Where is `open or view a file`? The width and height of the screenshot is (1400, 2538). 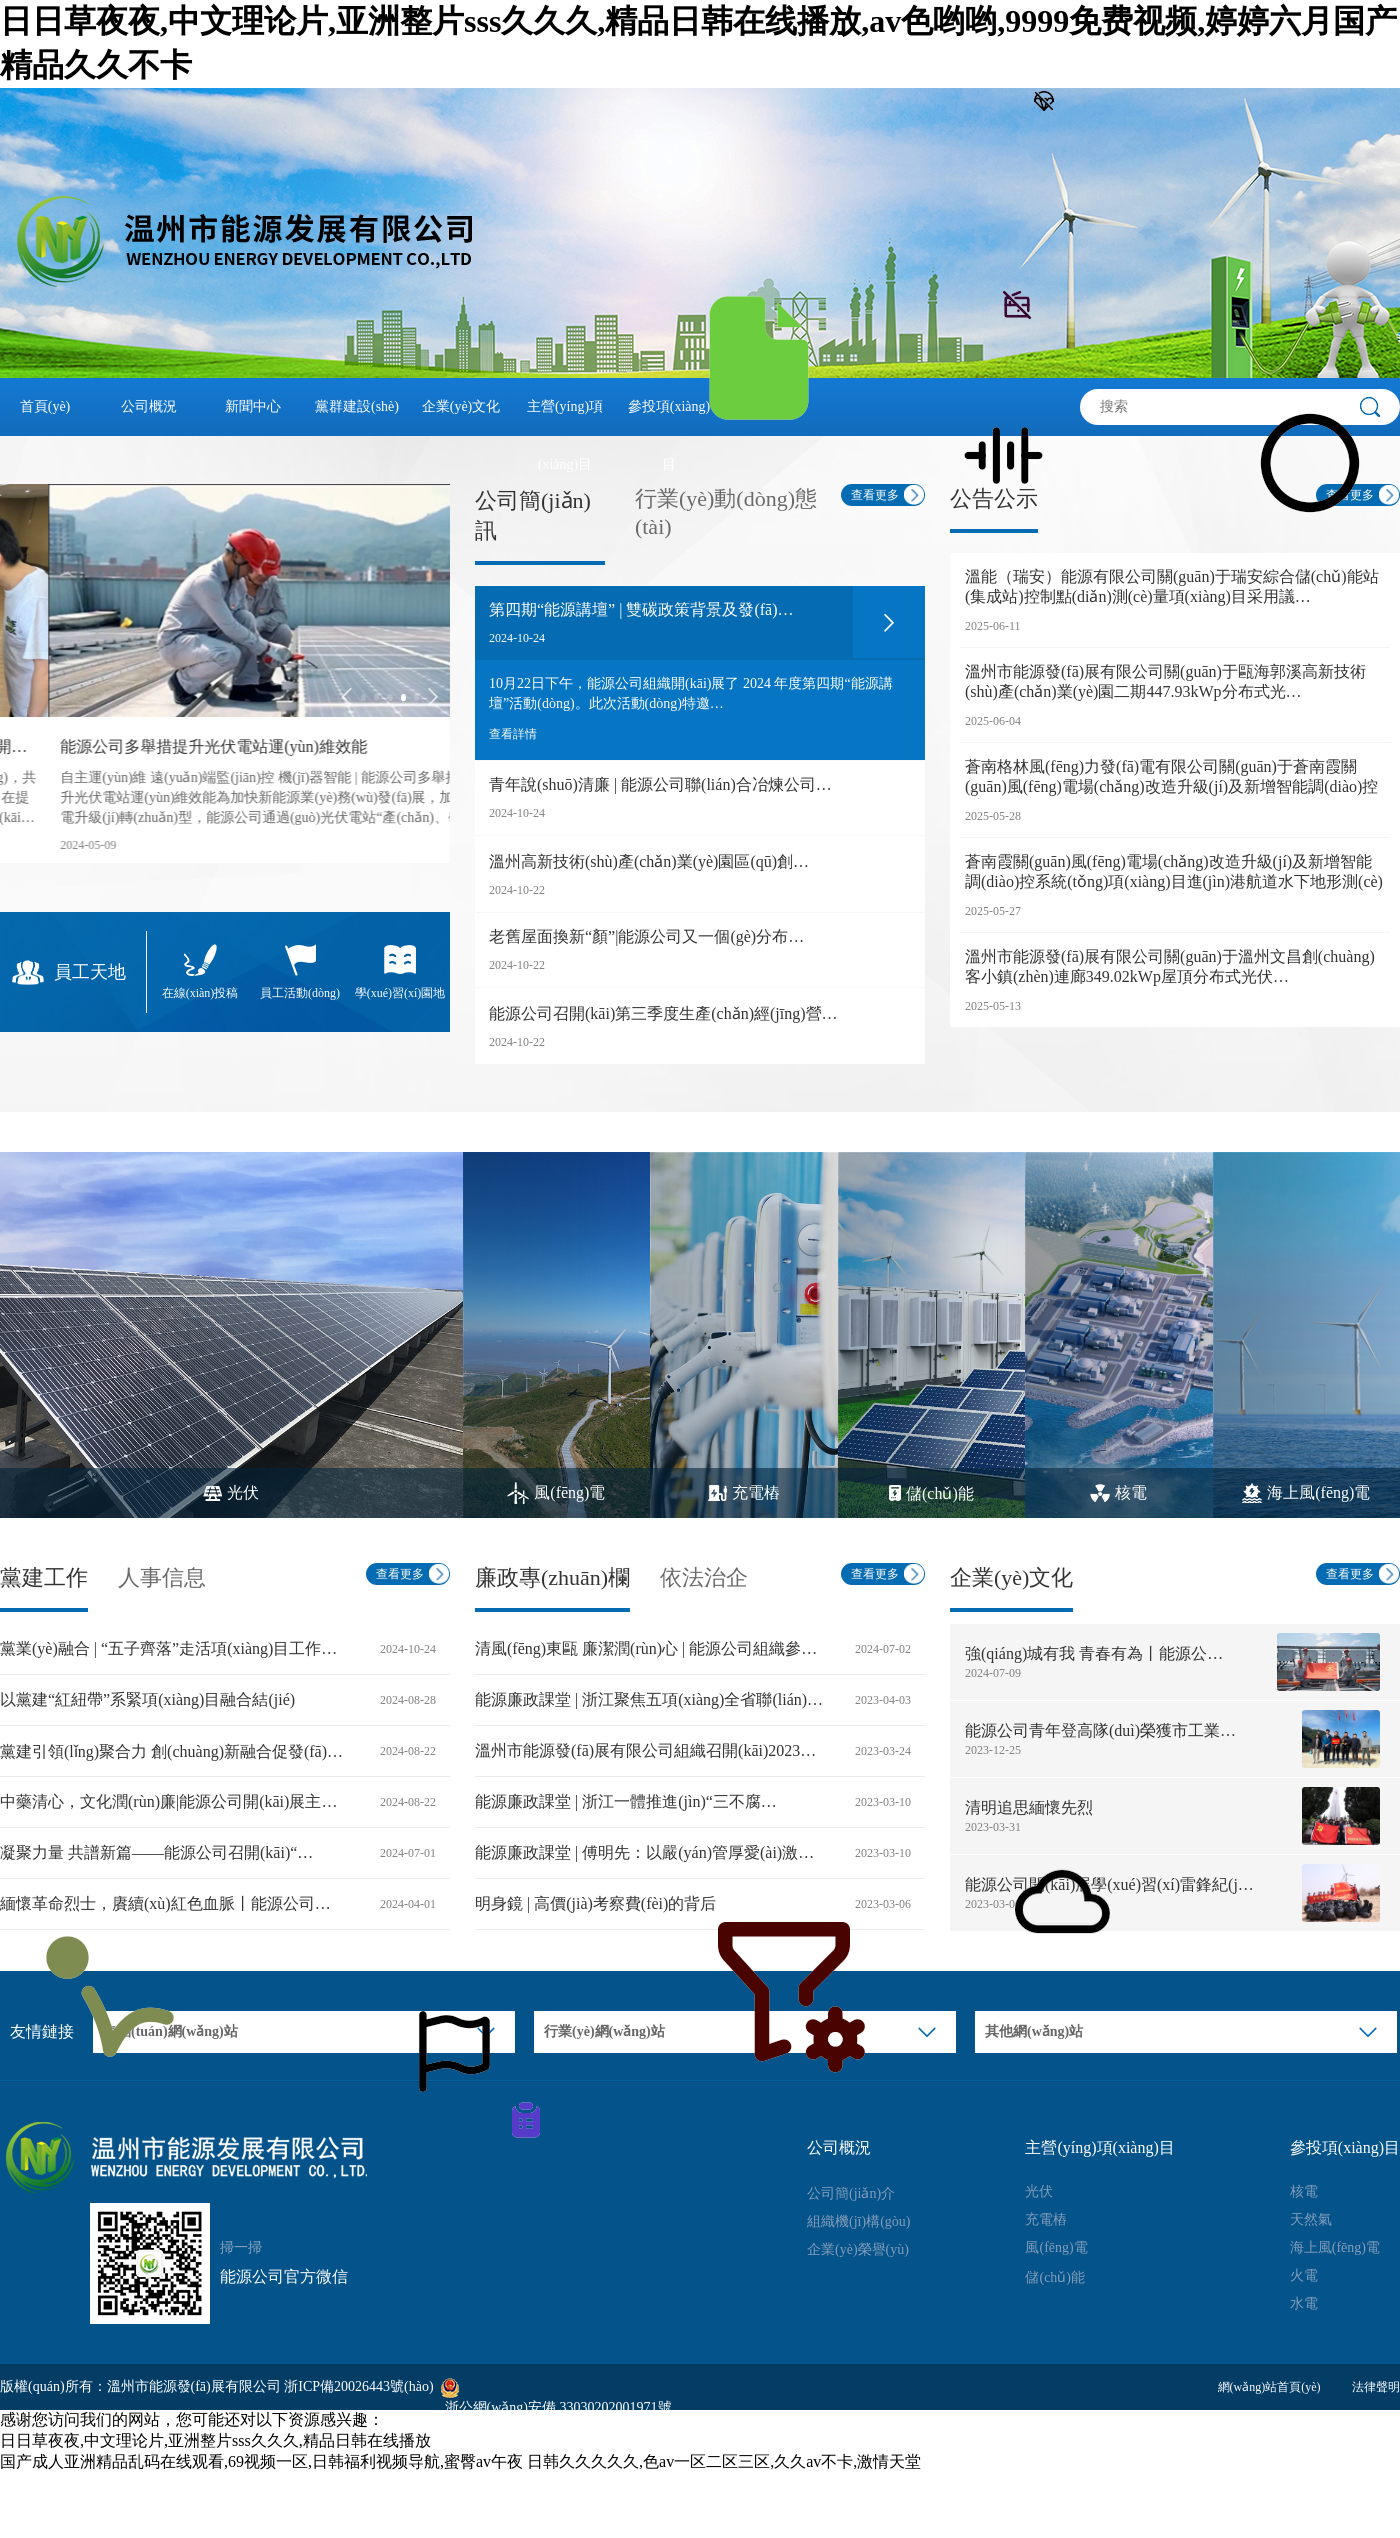 open or view a file is located at coordinates (759, 358).